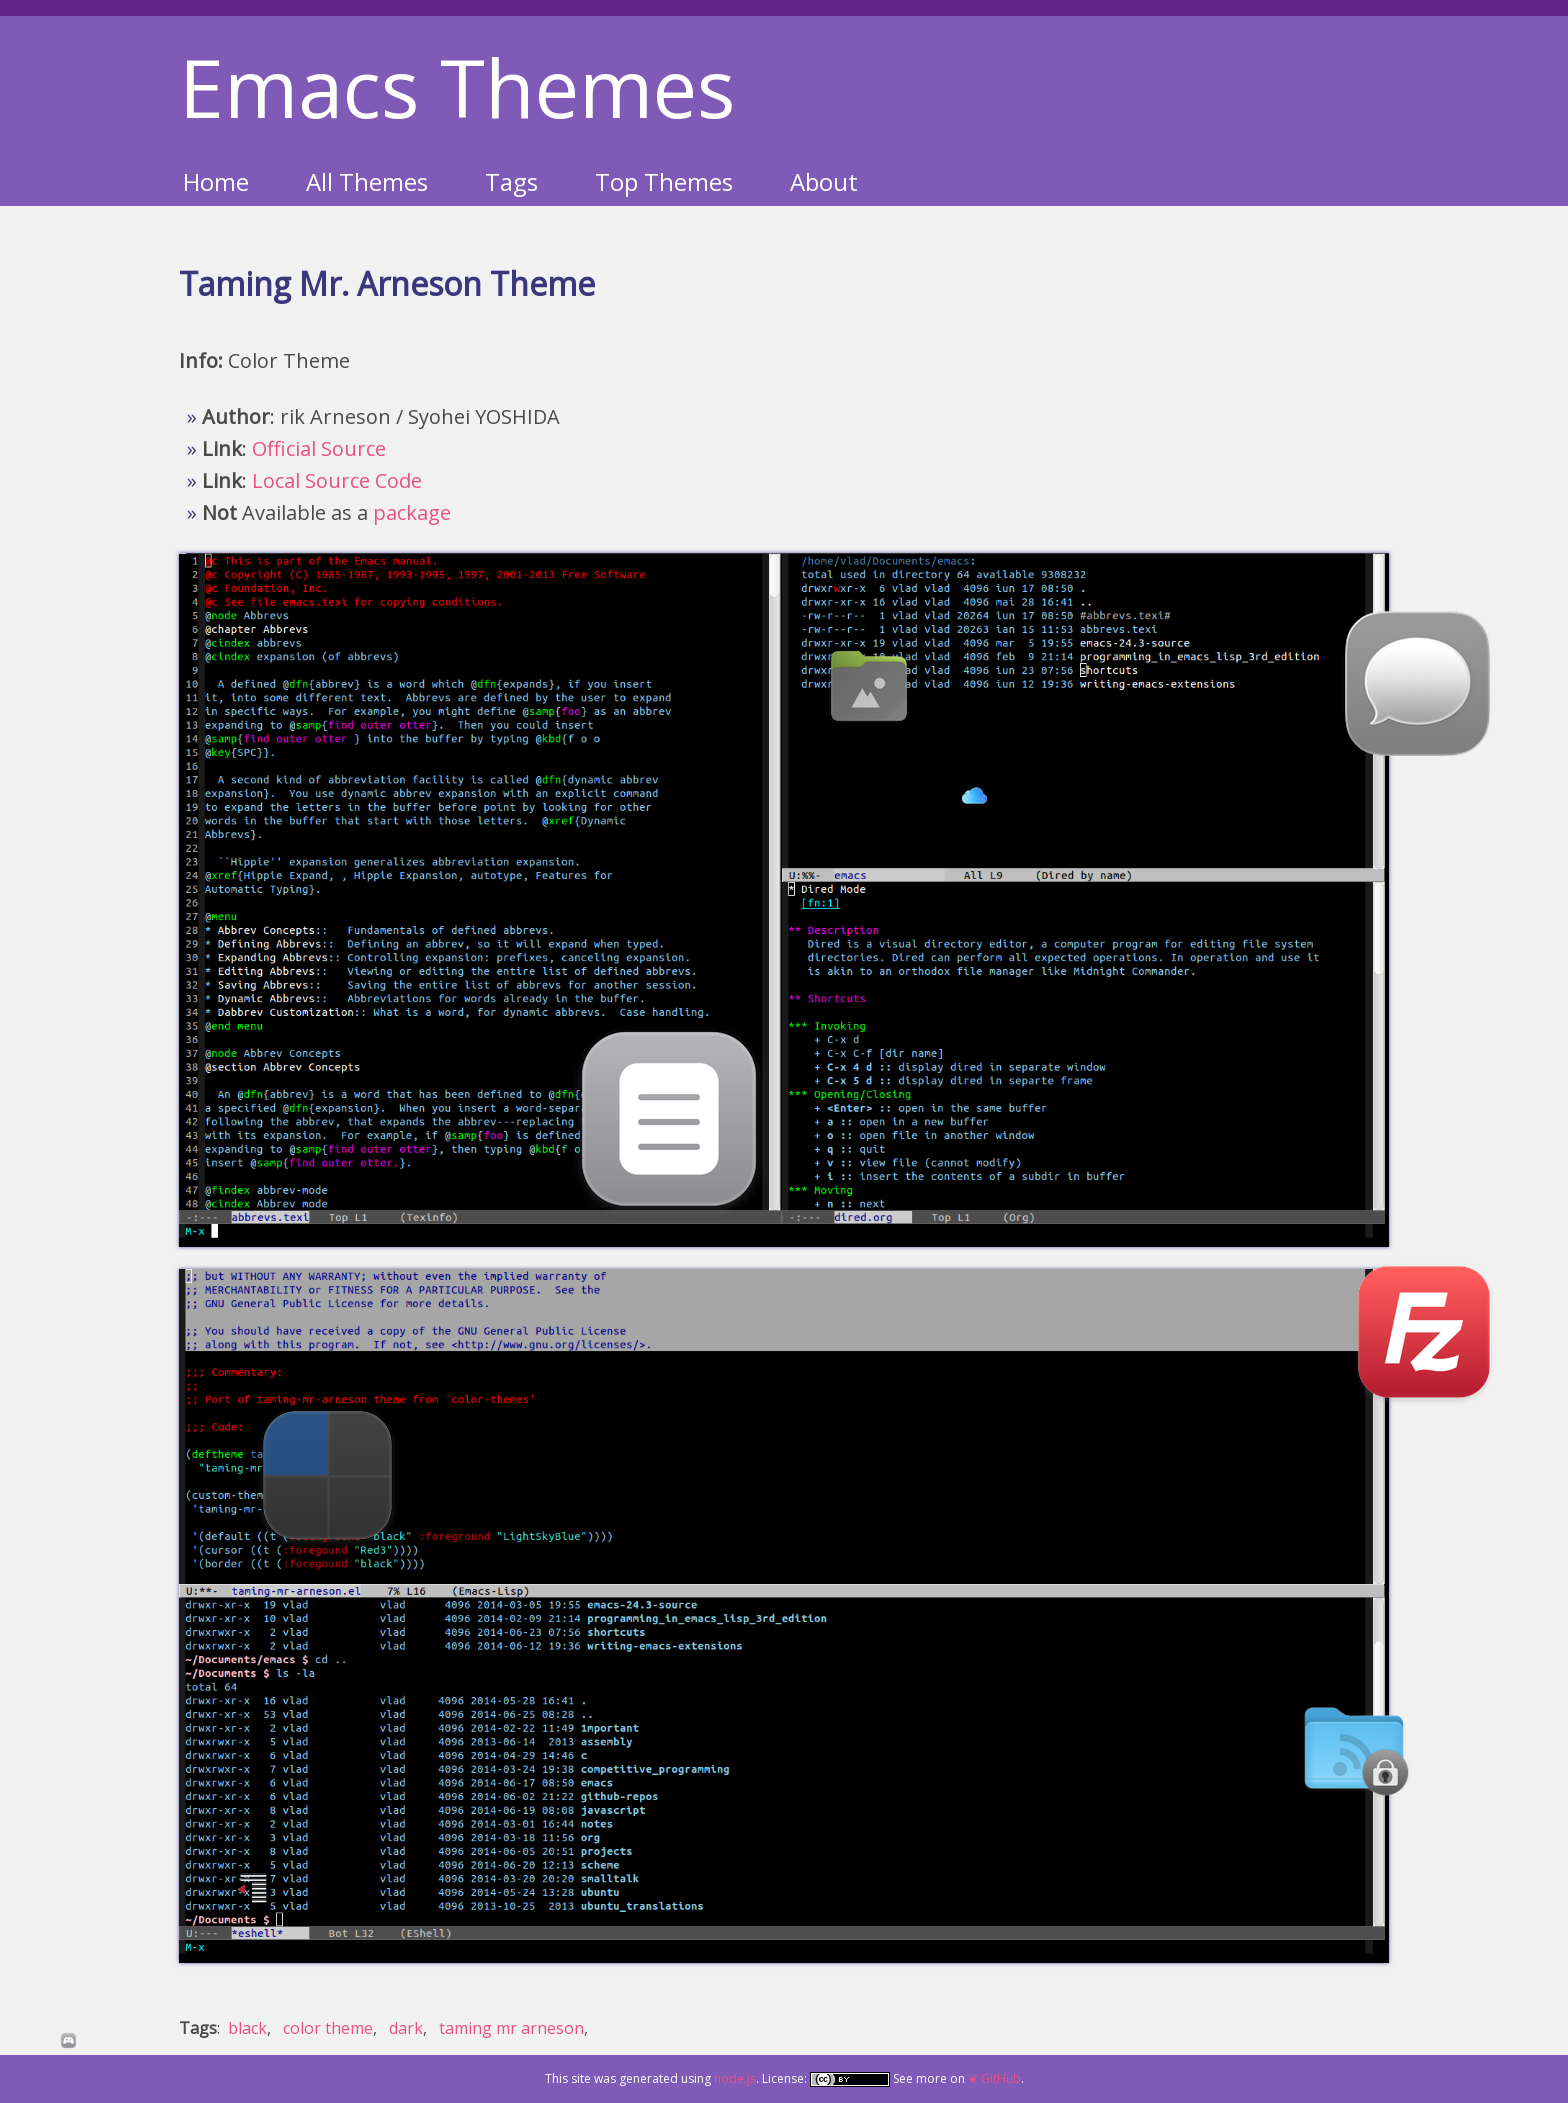 Image resolution: width=1568 pixels, height=2103 pixels. I want to click on open the messages app, so click(1417, 683).